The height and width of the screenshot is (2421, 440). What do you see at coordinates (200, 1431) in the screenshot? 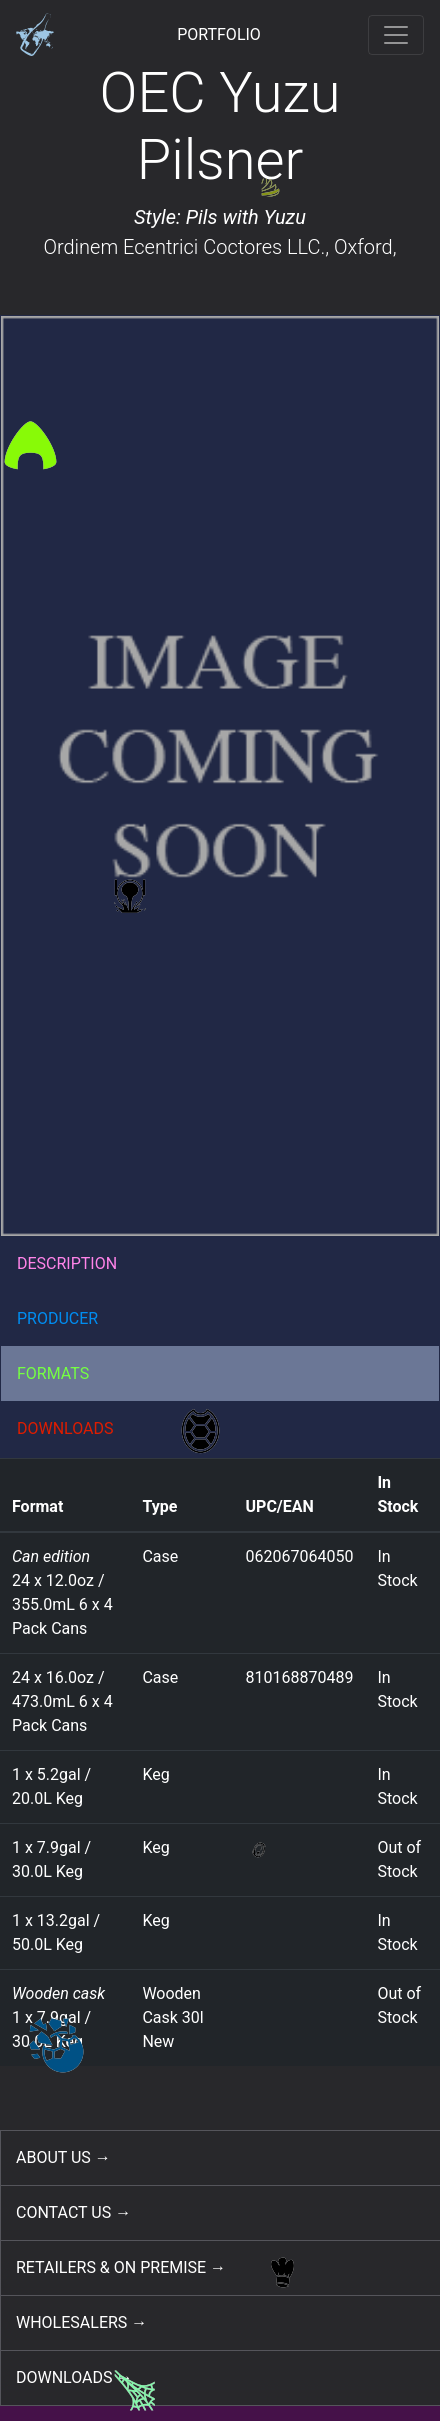
I see `equip turtle shell armor or shield` at bounding box center [200, 1431].